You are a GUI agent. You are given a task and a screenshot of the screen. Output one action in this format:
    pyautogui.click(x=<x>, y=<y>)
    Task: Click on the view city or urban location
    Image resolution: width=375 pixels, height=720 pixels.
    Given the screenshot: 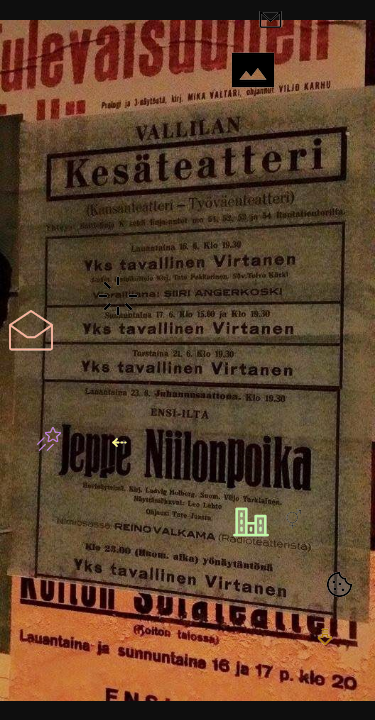 What is the action you would take?
    pyautogui.click(x=251, y=522)
    